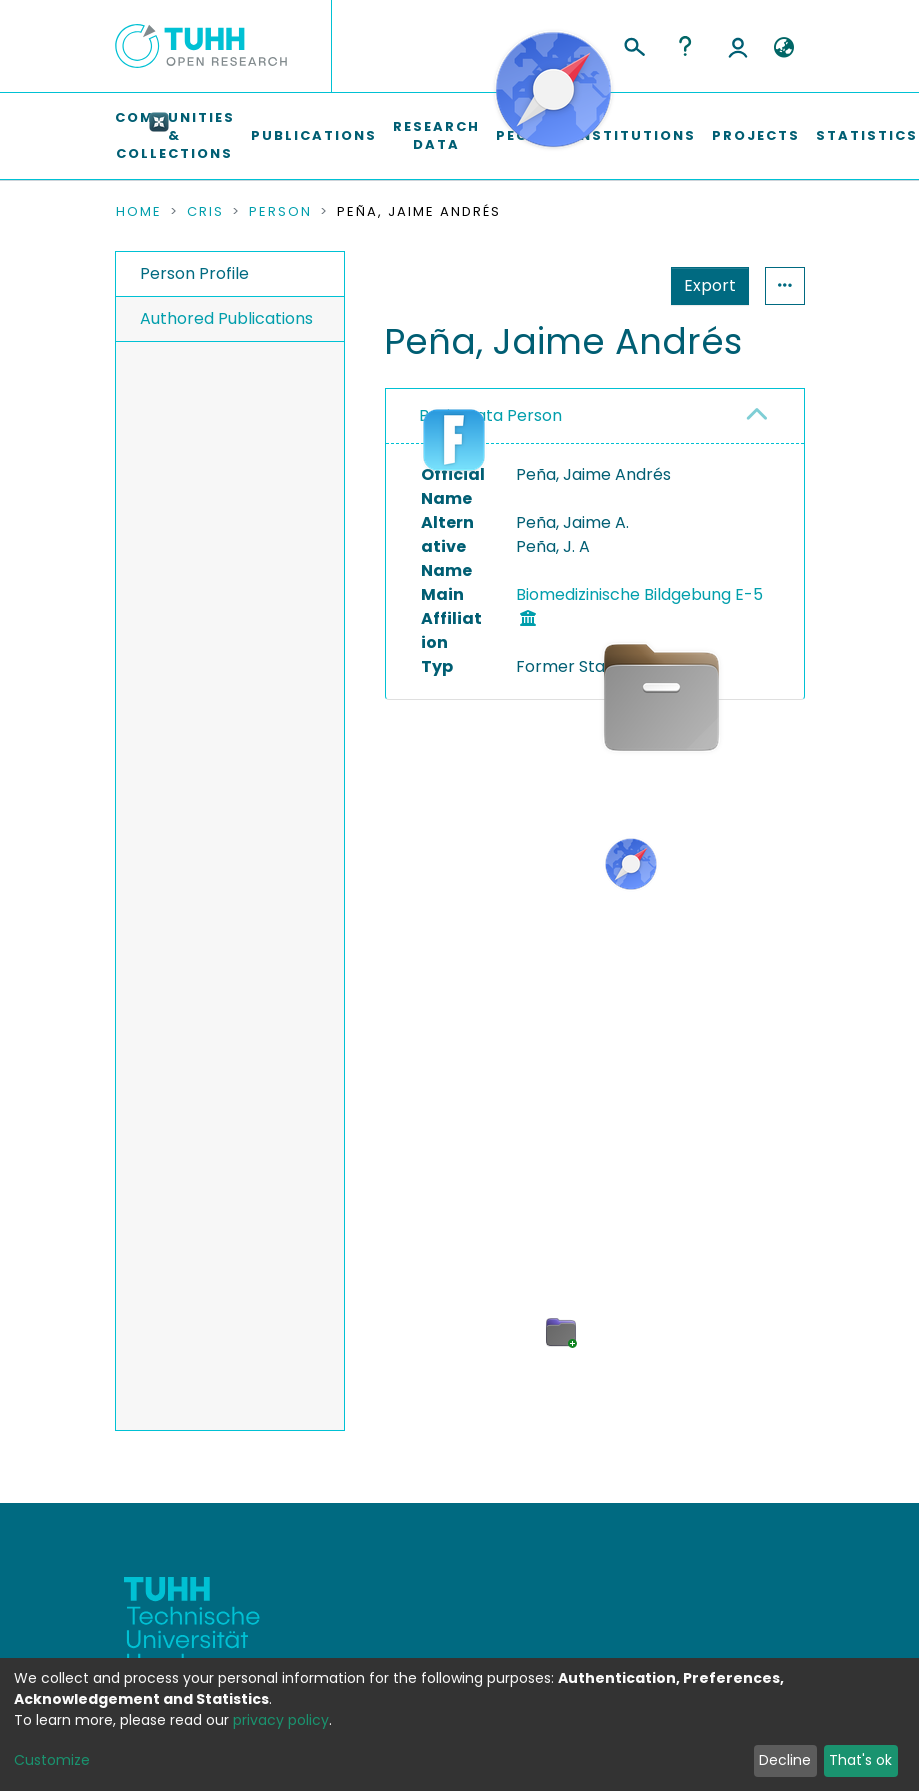  I want to click on open gnome web browser (epiphany), so click(553, 89).